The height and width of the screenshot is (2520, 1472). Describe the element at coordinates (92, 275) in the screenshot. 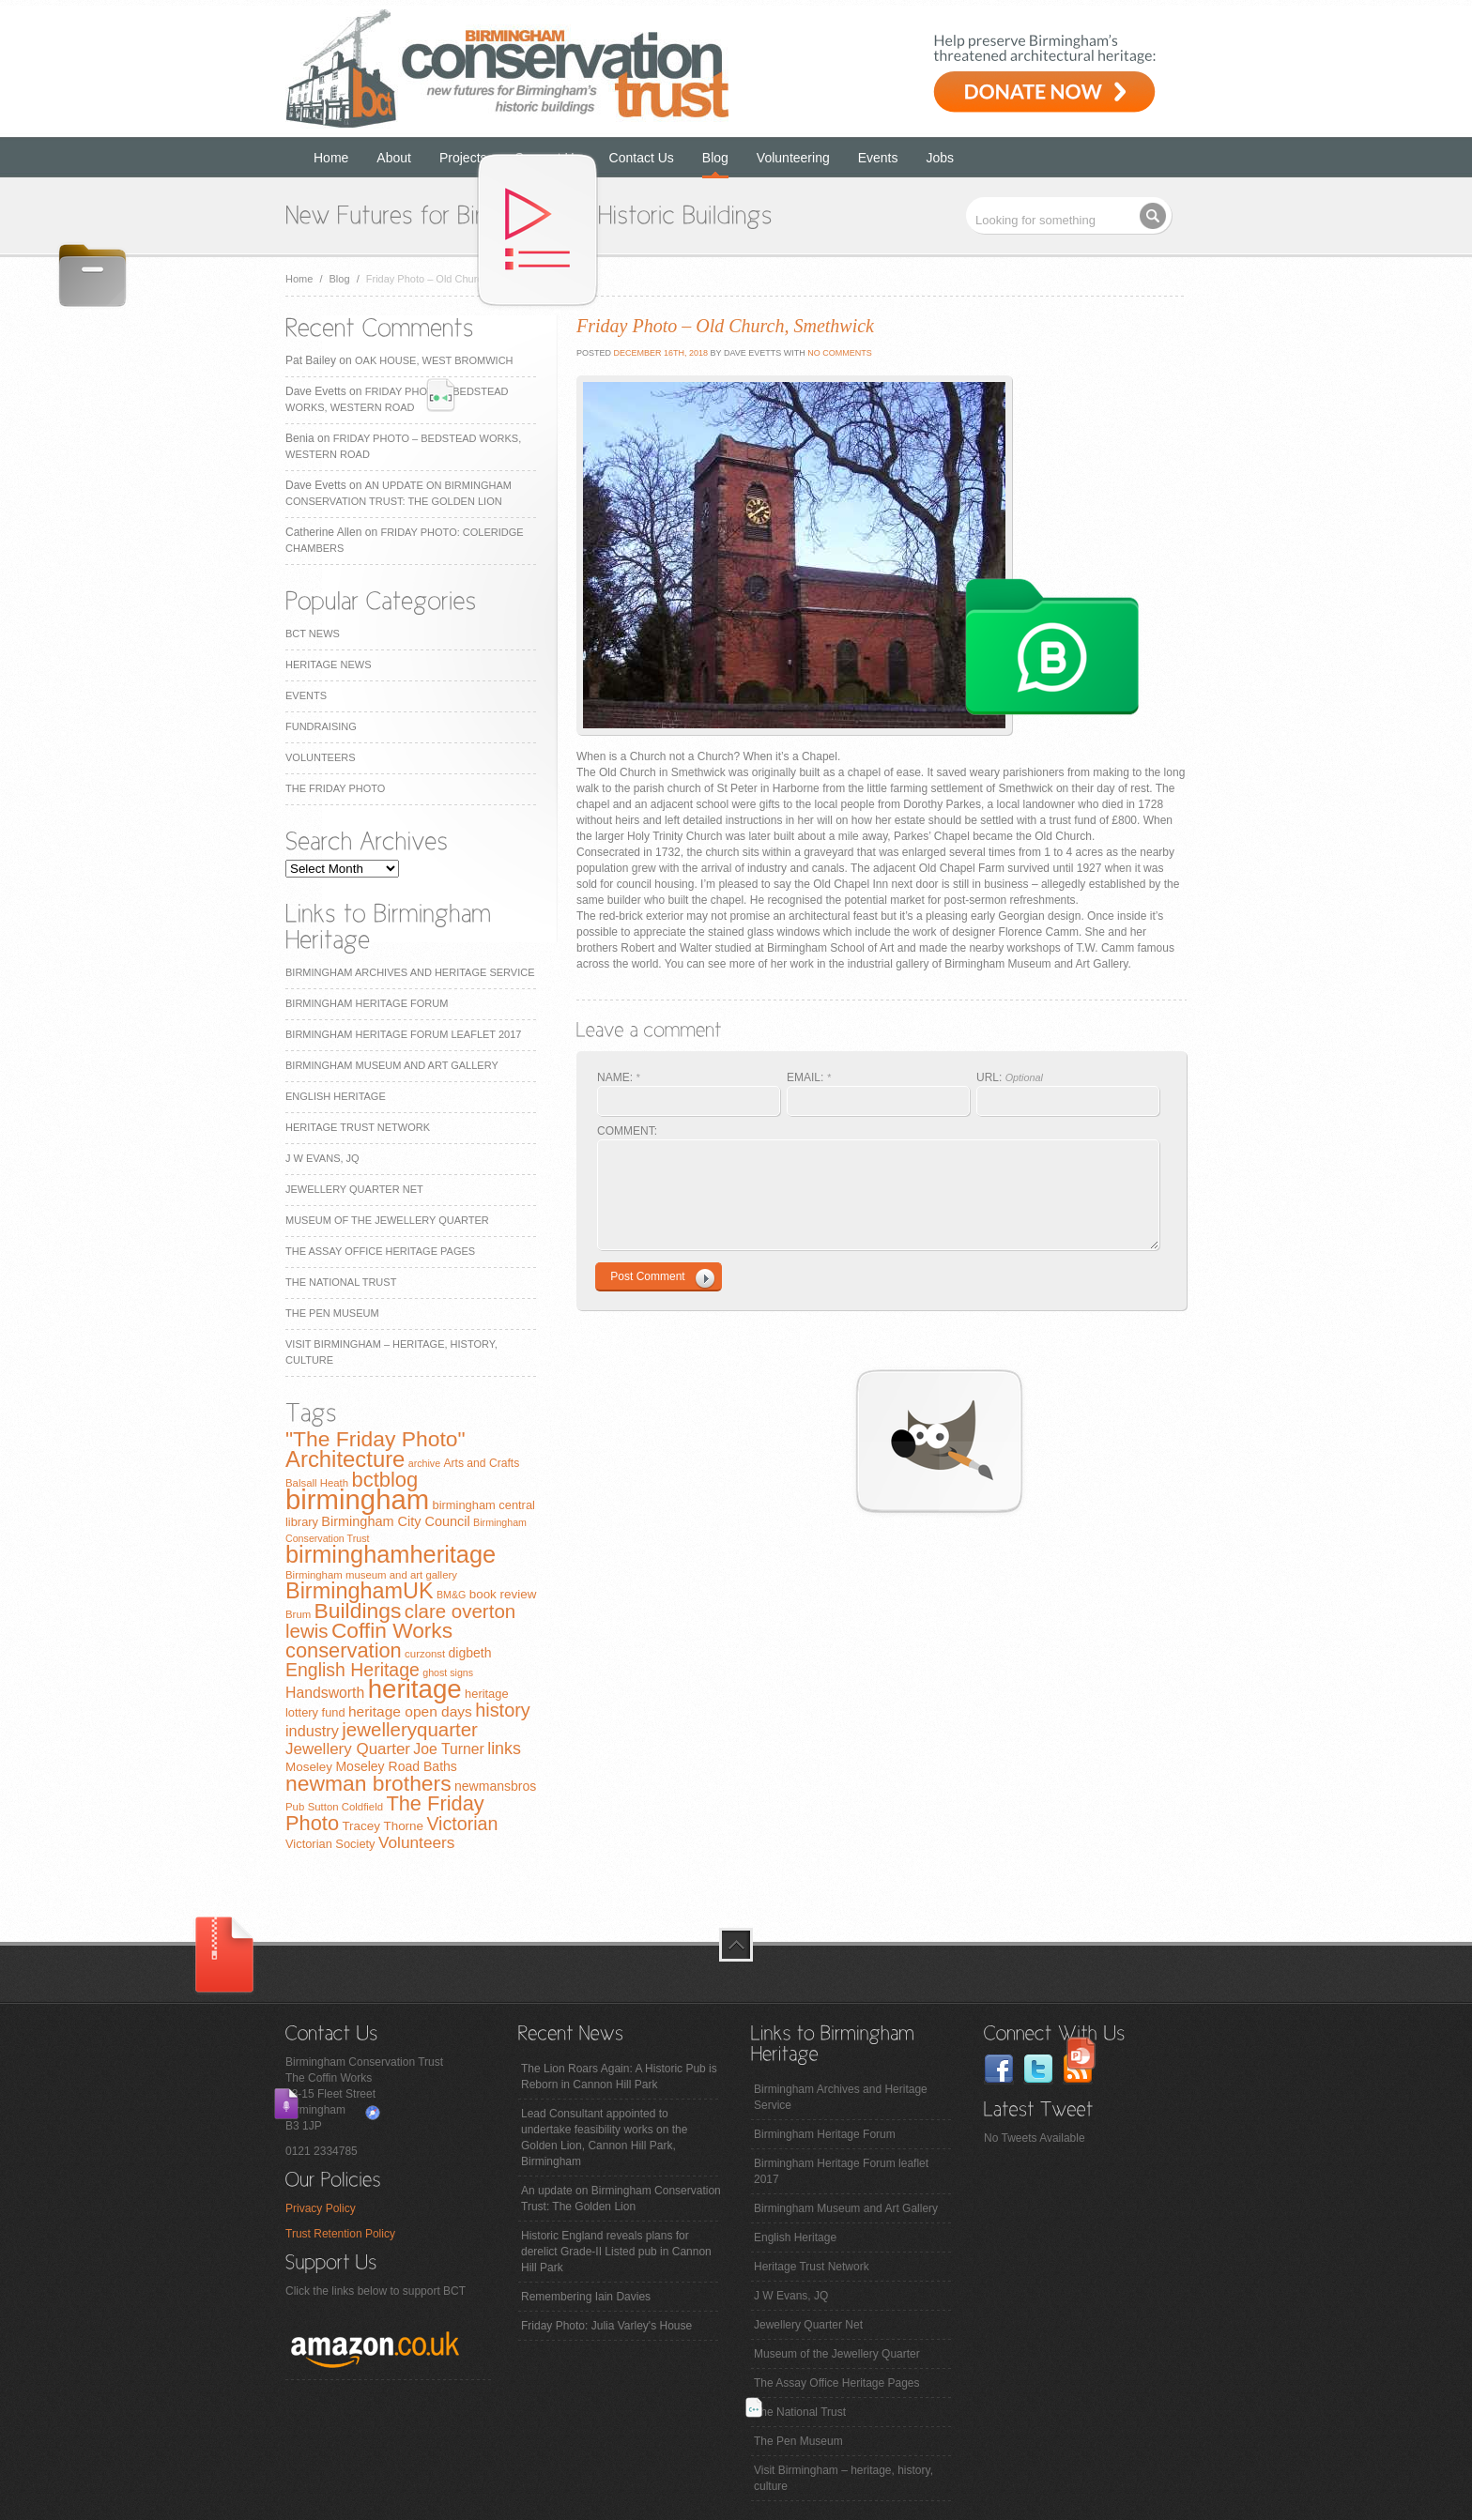

I see `open the file manager application` at that location.